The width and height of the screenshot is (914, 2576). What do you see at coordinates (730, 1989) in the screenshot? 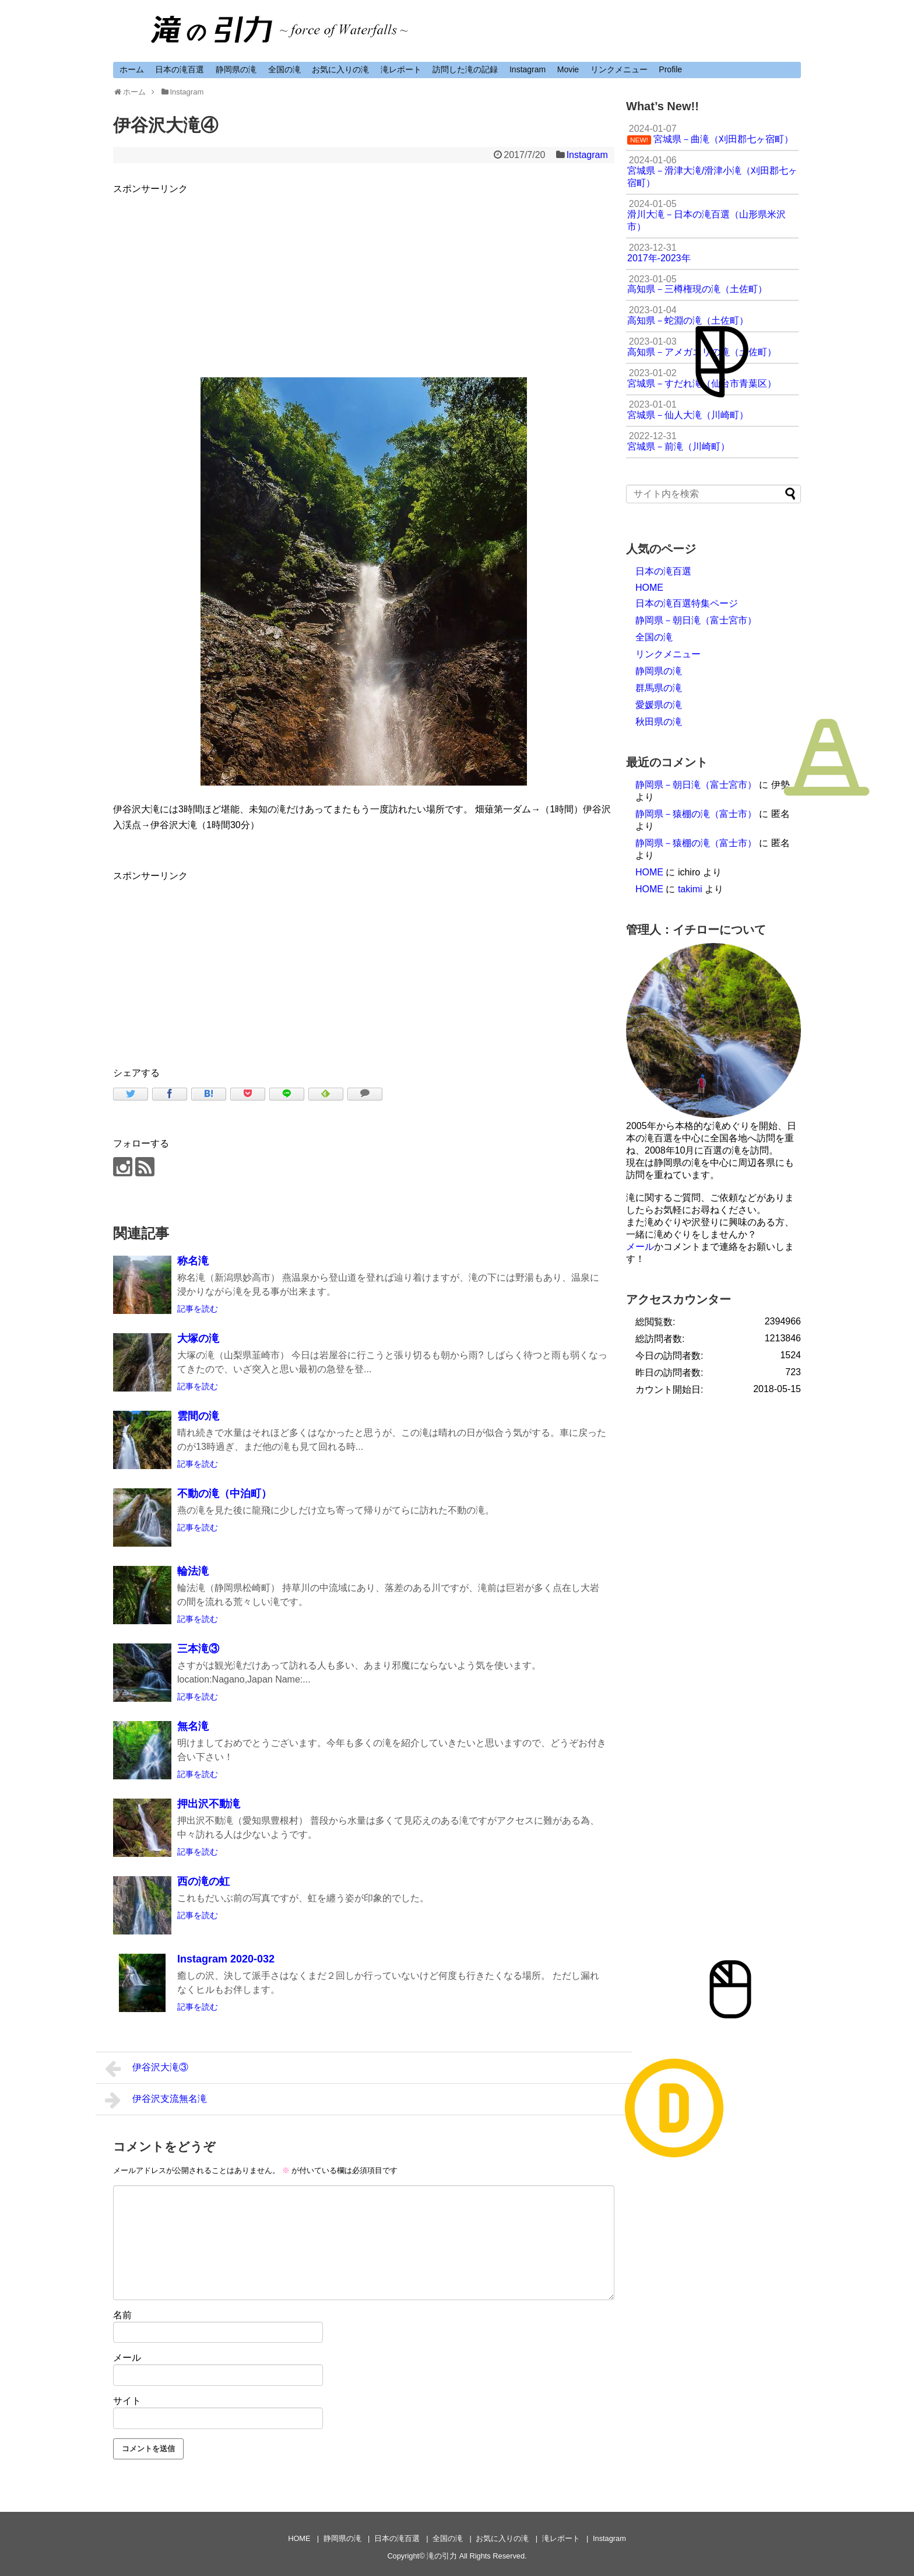
I see `indicates left mouse button click action` at bounding box center [730, 1989].